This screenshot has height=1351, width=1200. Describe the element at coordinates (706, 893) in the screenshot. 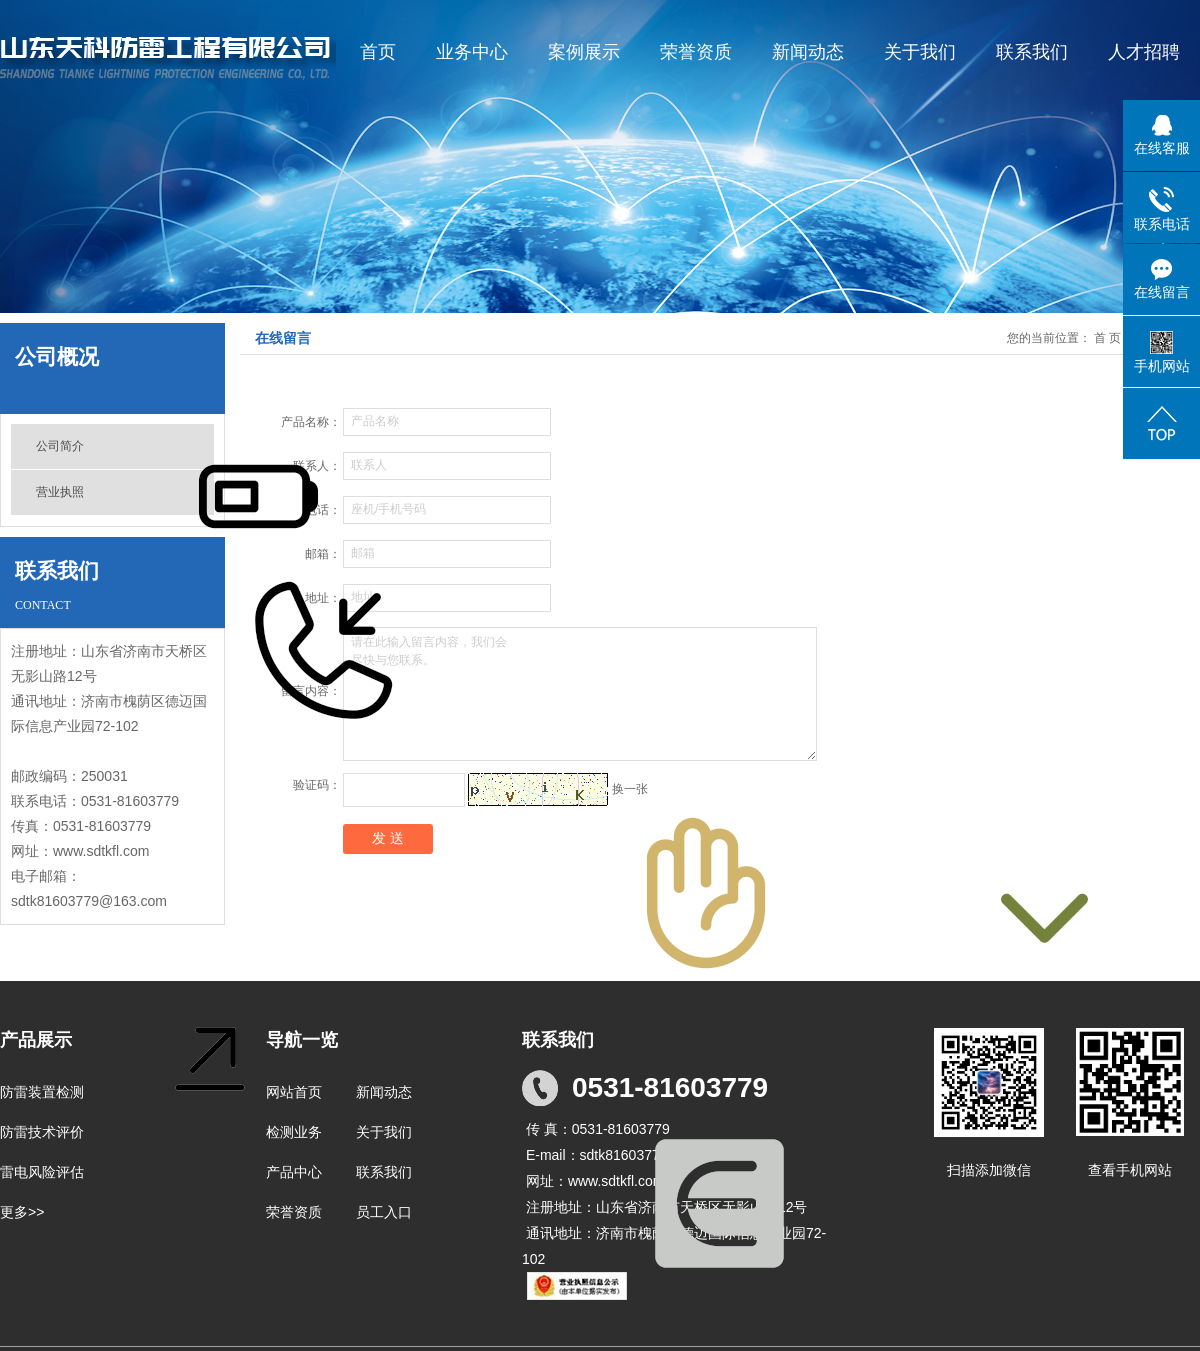

I see `stop or pause an action` at that location.